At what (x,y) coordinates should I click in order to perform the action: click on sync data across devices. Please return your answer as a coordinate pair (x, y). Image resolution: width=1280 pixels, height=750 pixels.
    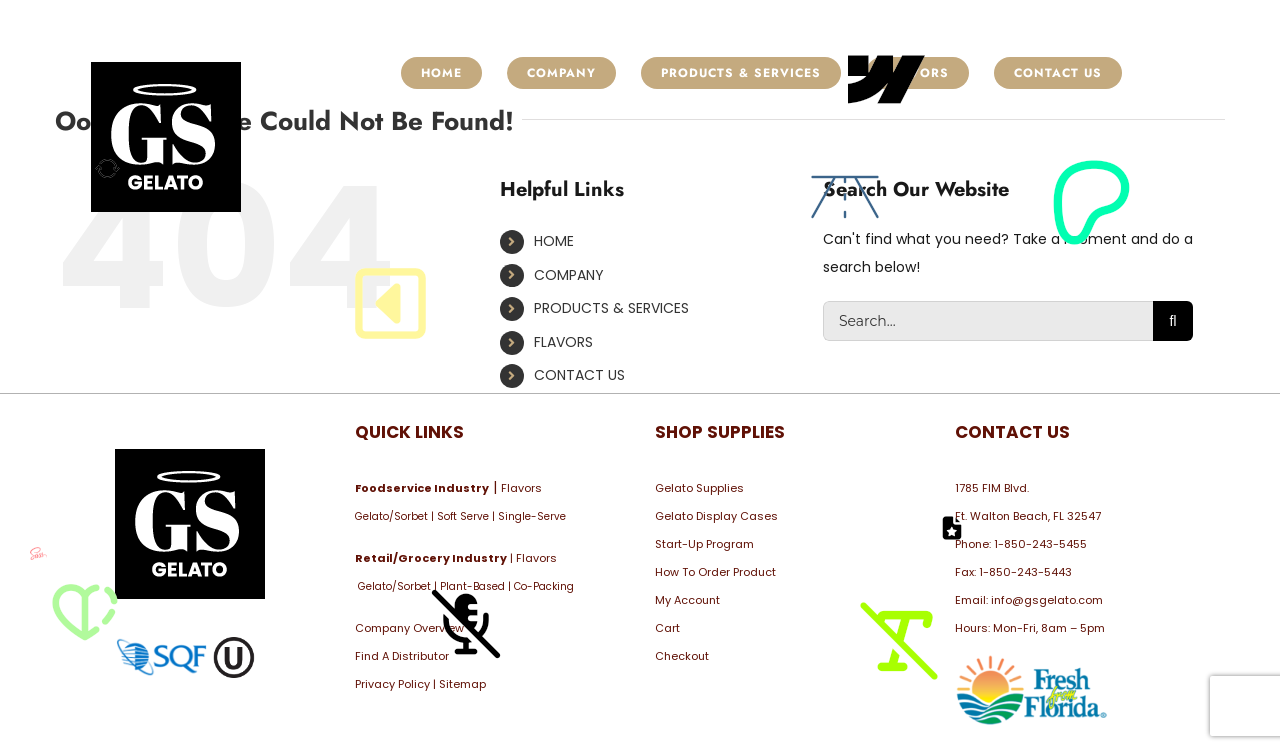
    Looking at the image, I should click on (107, 168).